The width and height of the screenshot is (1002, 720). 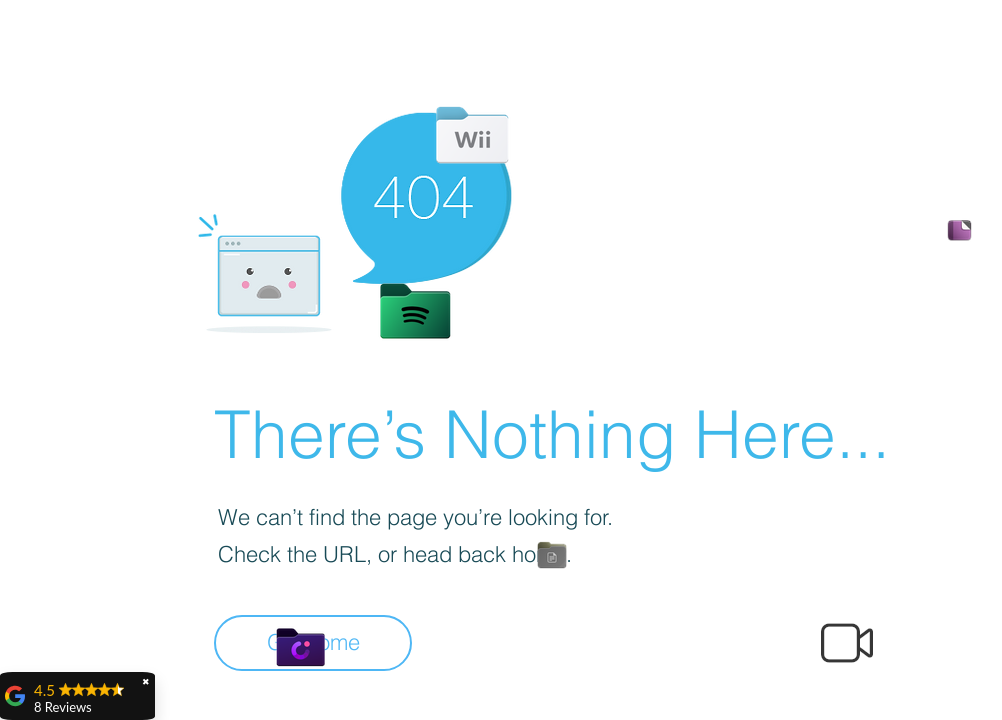 What do you see at coordinates (300, 648) in the screenshot?
I see `open wondershare democreator project folder` at bounding box center [300, 648].